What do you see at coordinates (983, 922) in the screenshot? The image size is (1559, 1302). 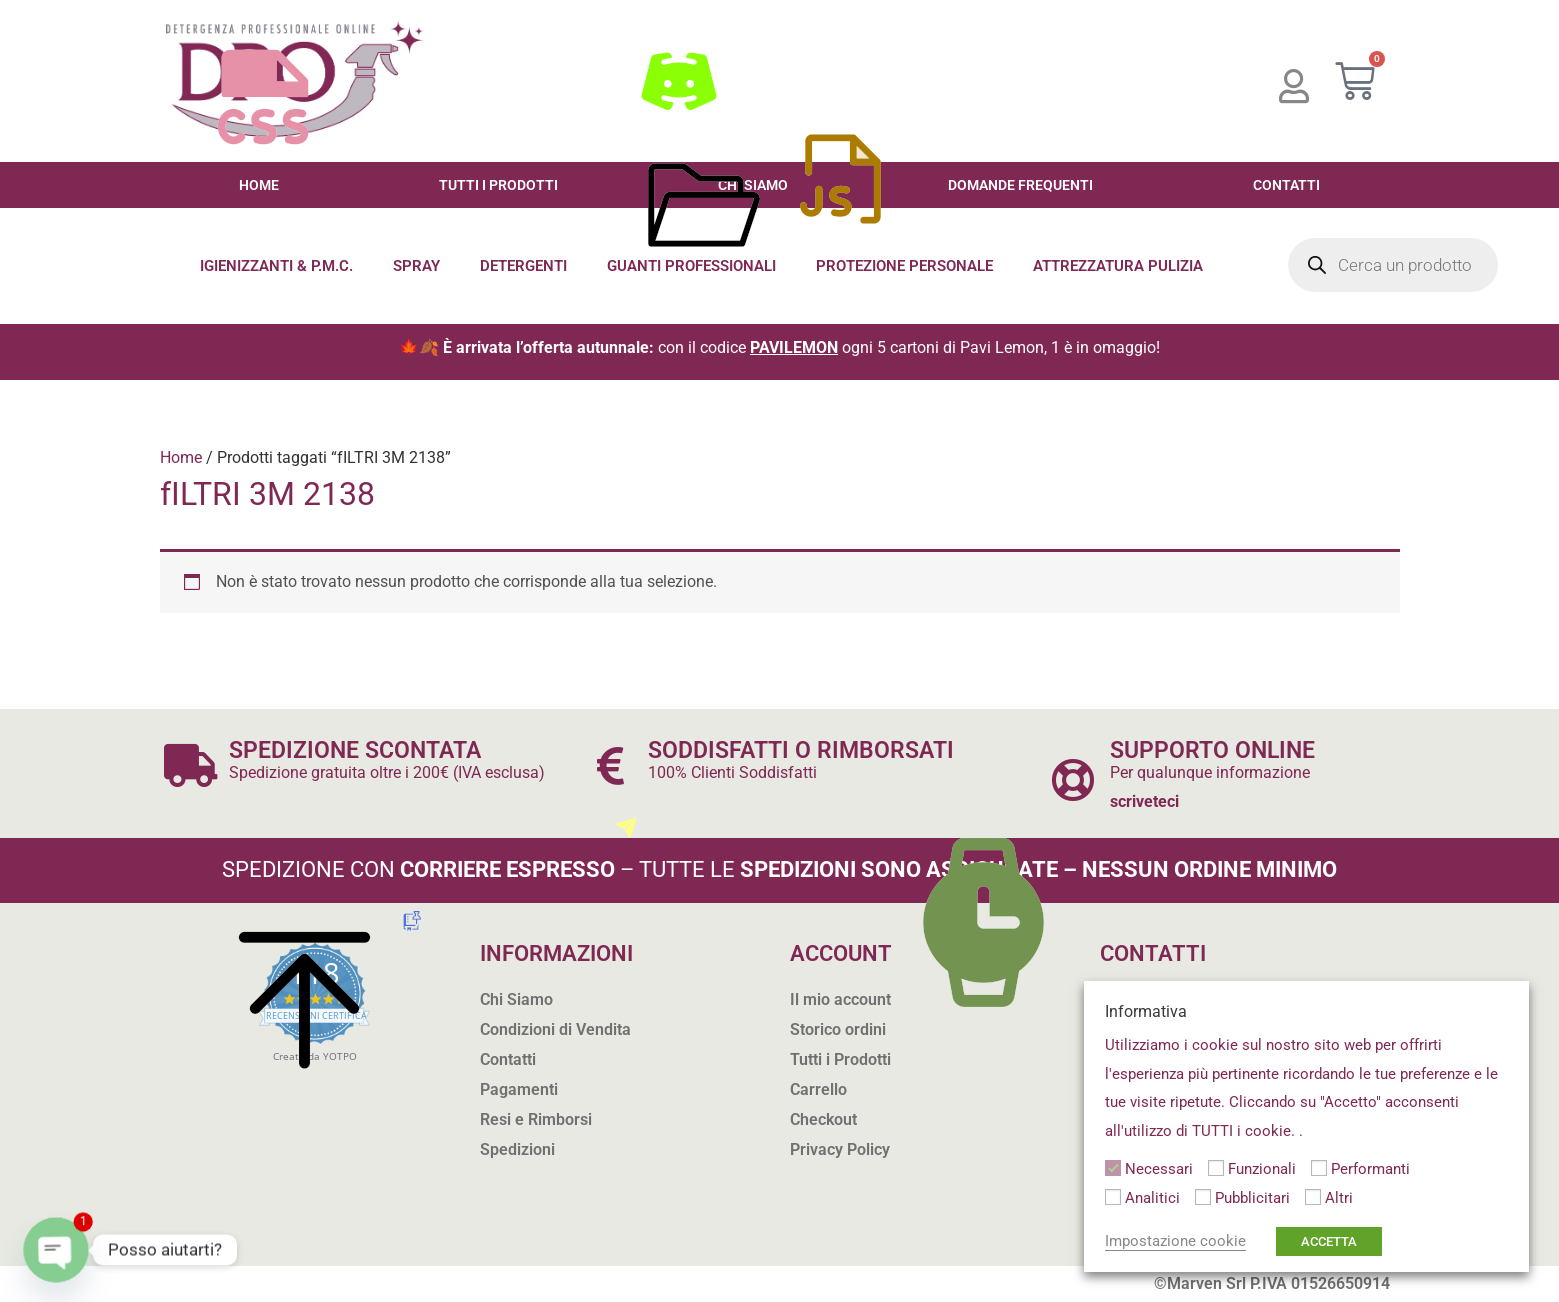 I see `view time or clock settings` at bounding box center [983, 922].